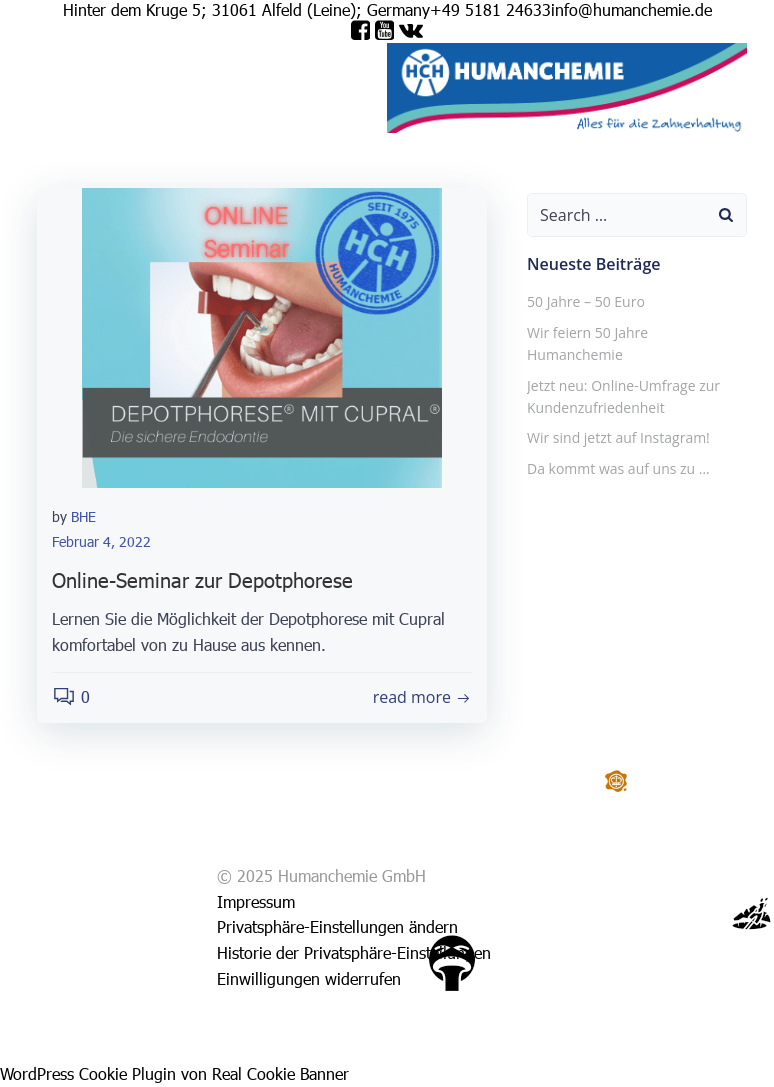  Describe the element at coordinates (452, 963) in the screenshot. I see `indicates nausea or sickness status effect` at that location.